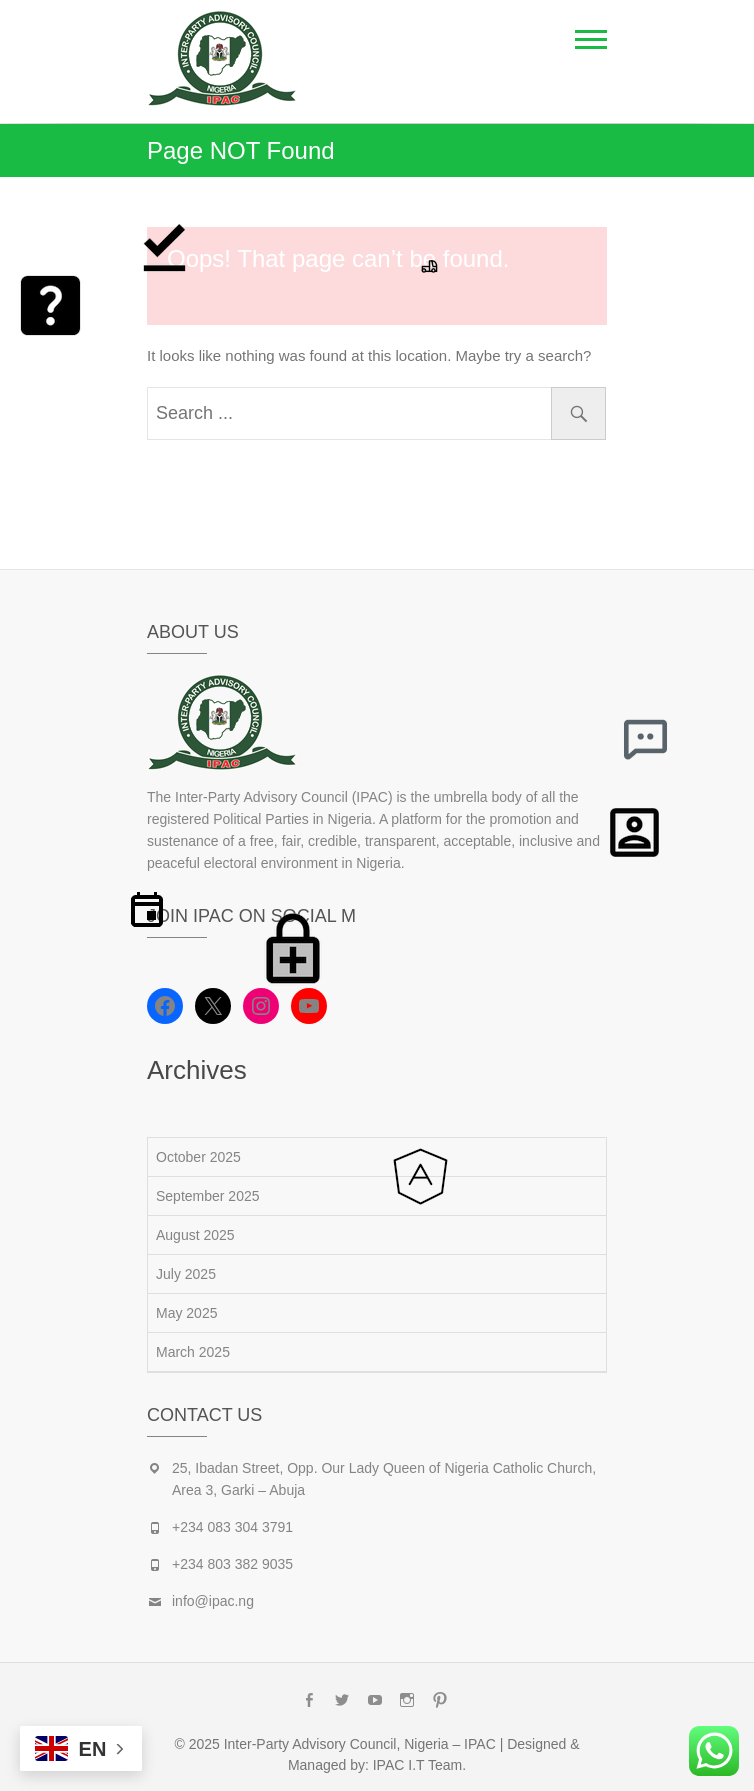 The width and height of the screenshot is (754, 1791). I want to click on access help center or support resources, so click(50, 305).